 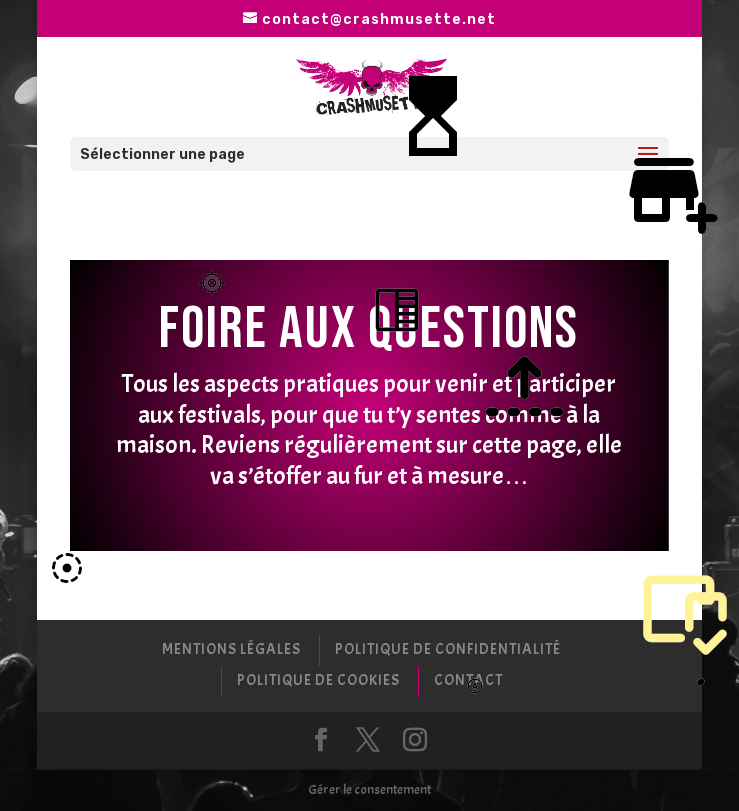 I want to click on xbox controller A button indicator, so click(x=475, y=686).